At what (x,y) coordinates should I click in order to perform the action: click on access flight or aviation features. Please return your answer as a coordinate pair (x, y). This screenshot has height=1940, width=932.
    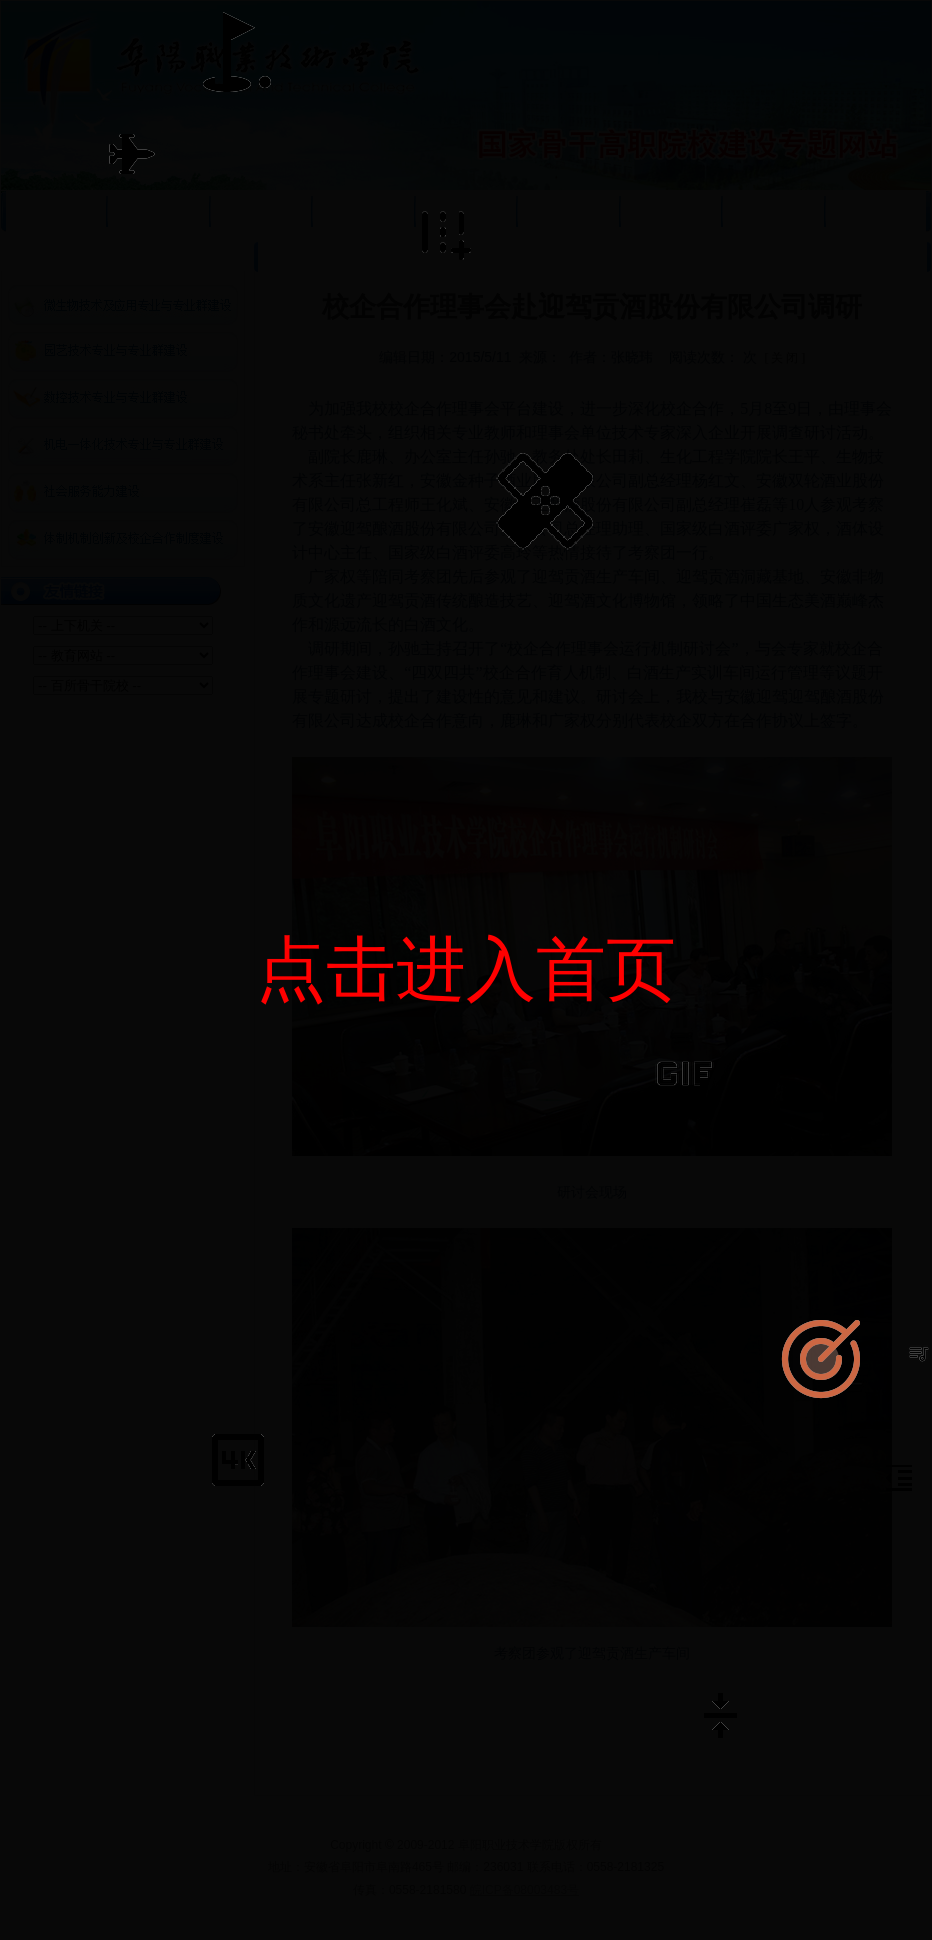
    Looking at the image, I should click on (132, 154).